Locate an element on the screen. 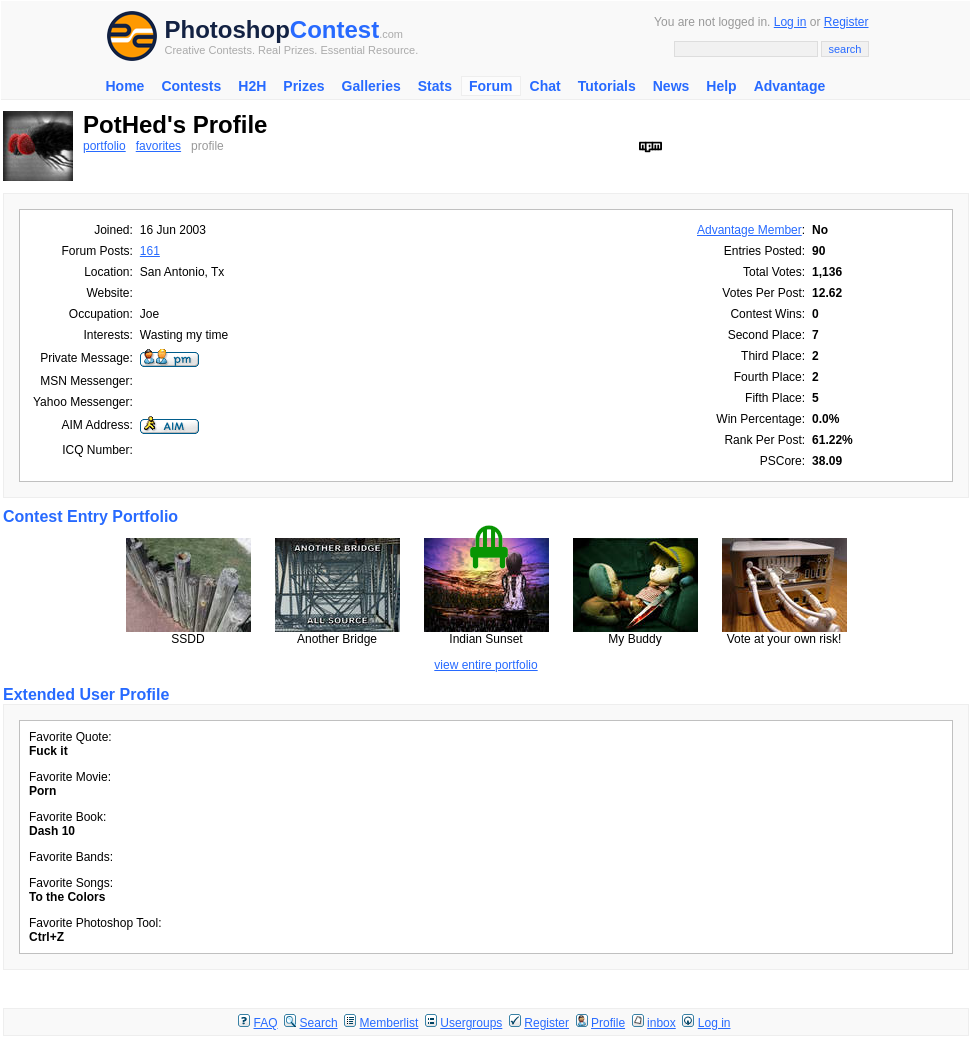 The image size is (971, 1063). select seating furniture option is located at coordinates (489, 547).